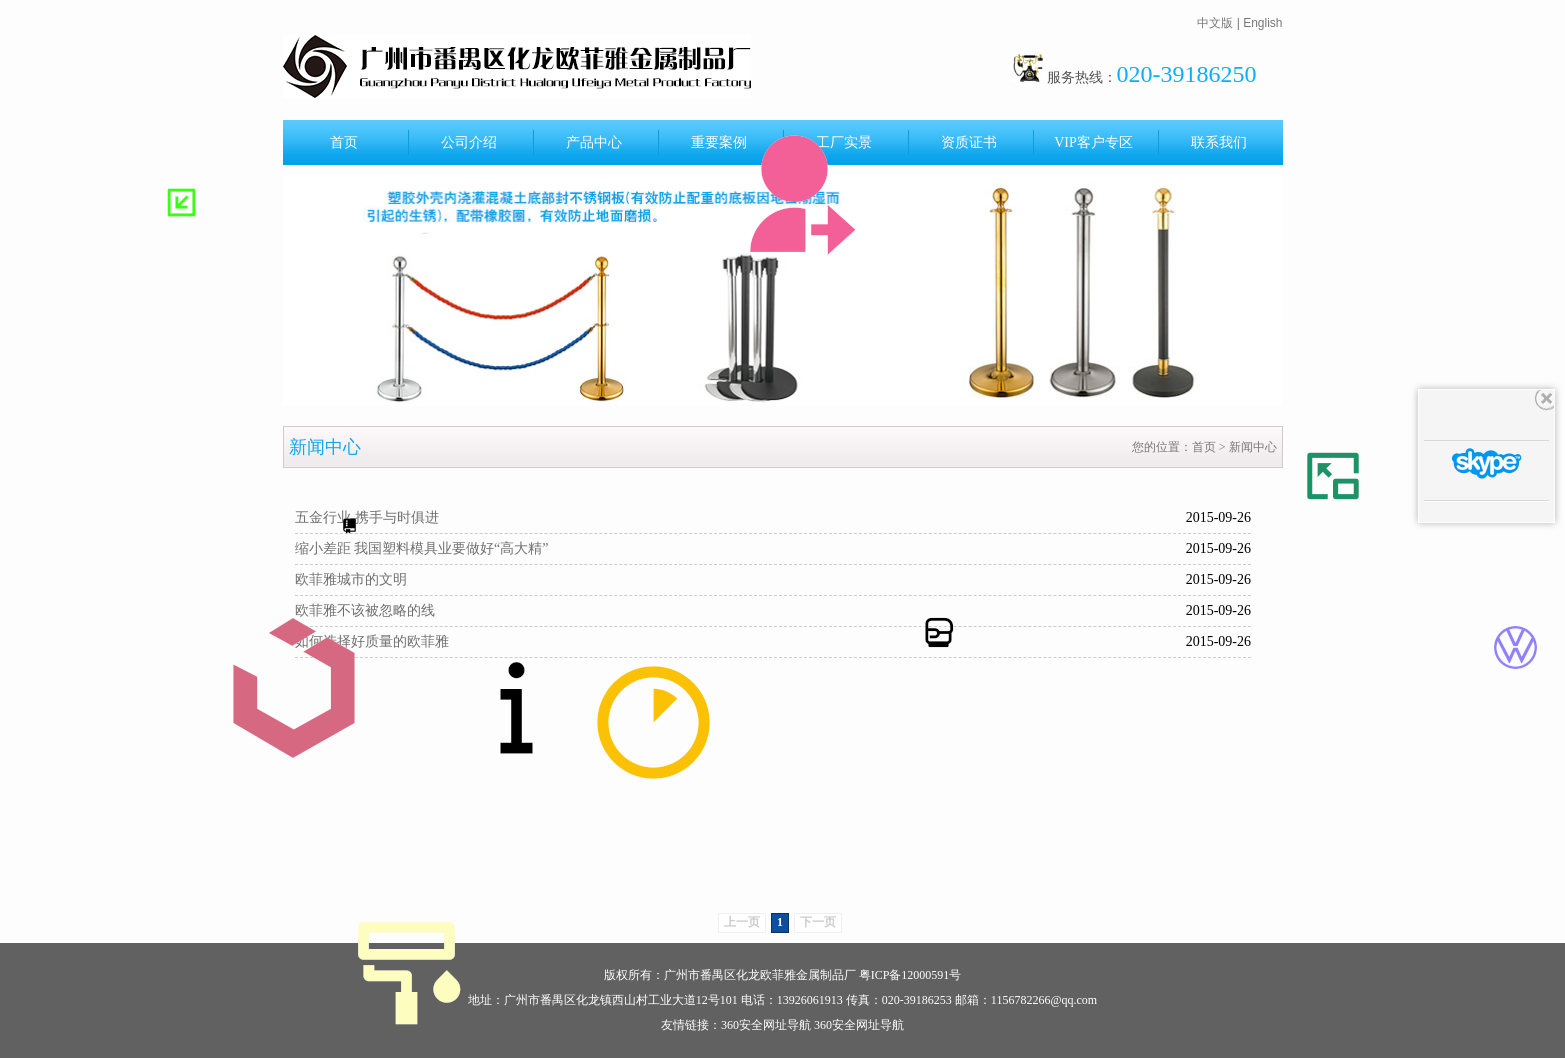  Describe the element at coordinates (349, 525) in the screenshot. I see `access git repository` at that location.